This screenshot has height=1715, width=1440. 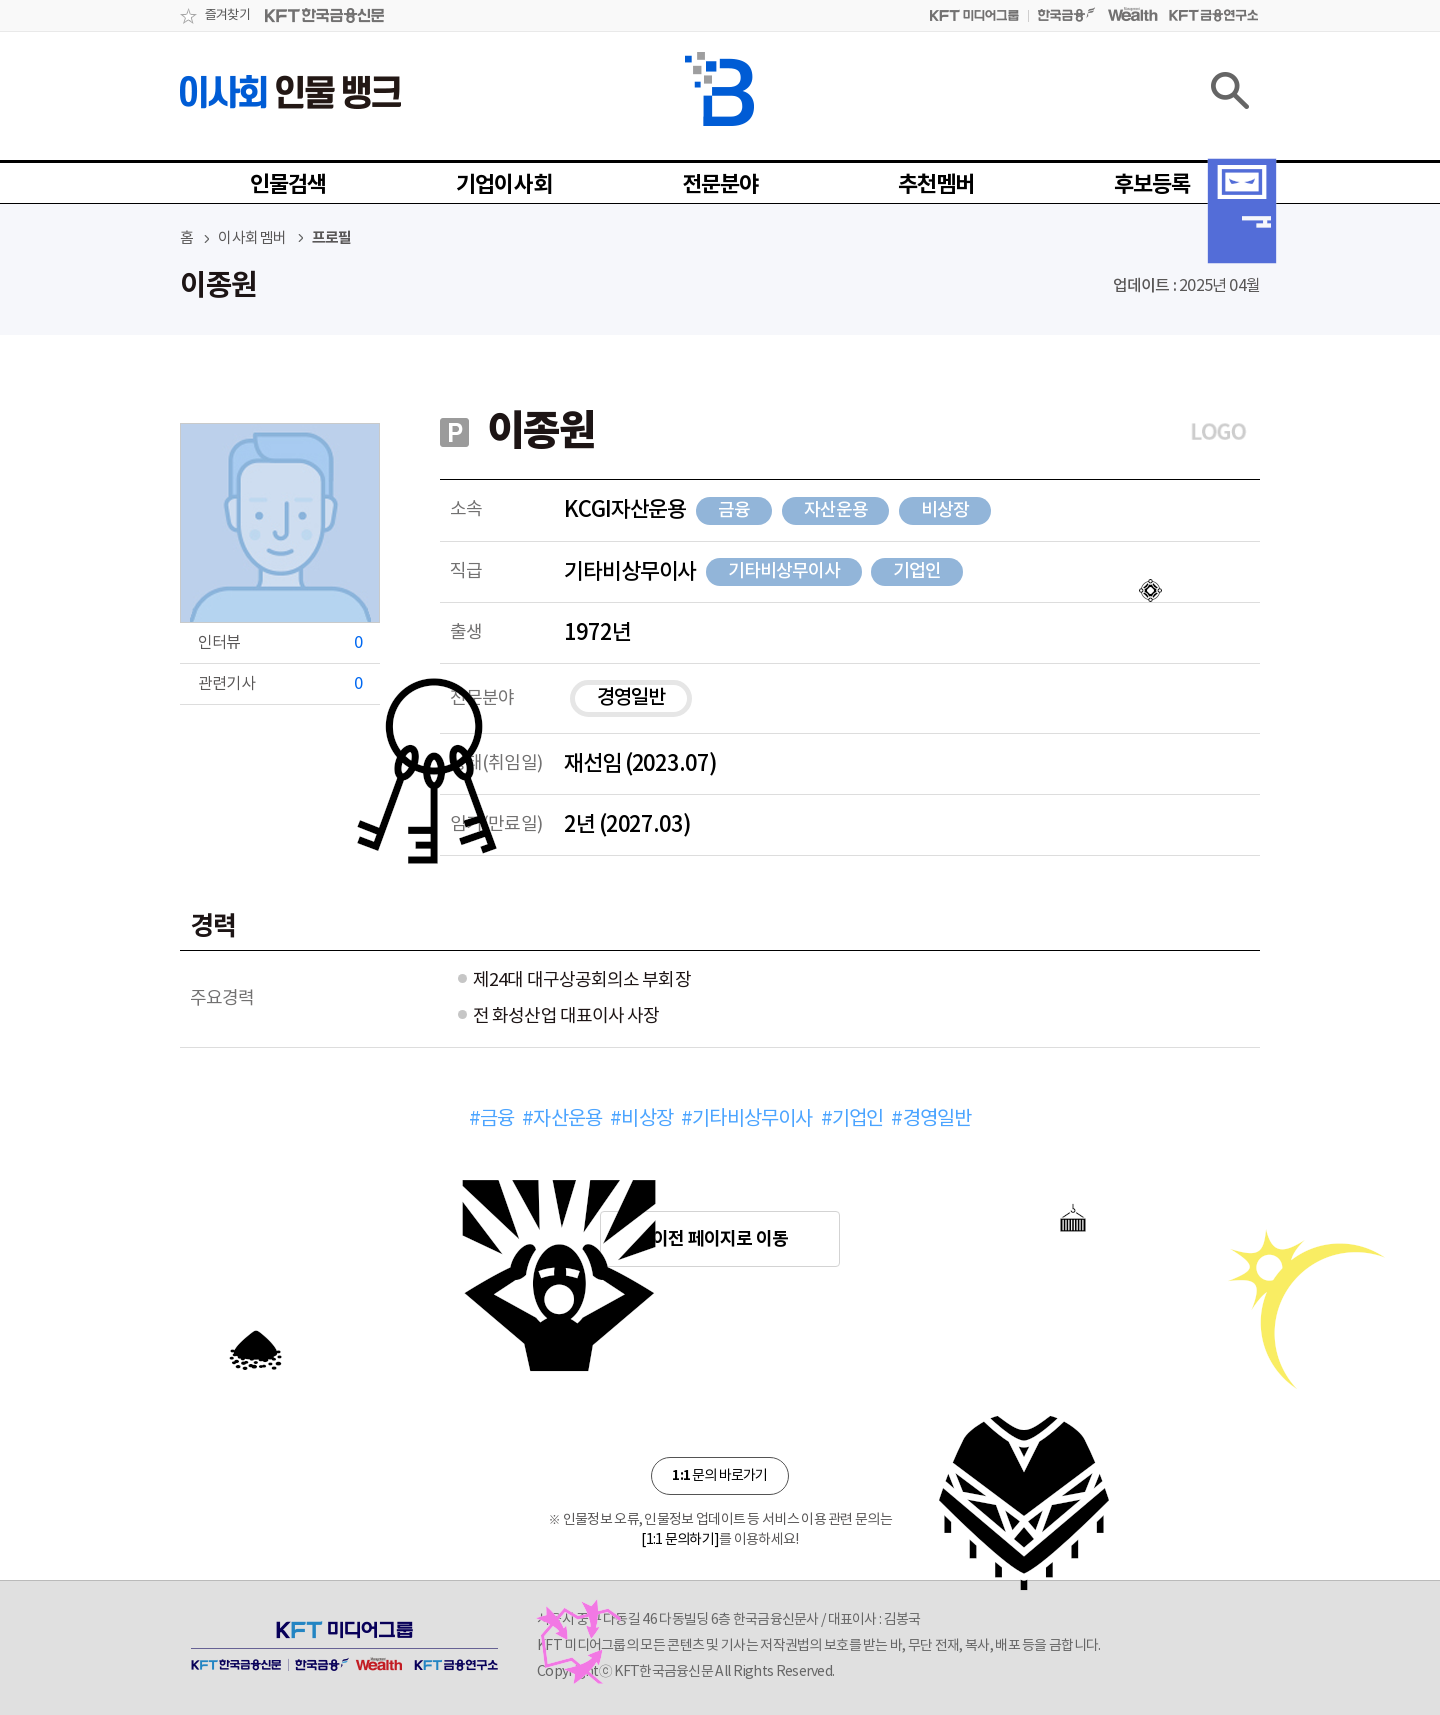 I want to click on indicates eclipse event or celestial phenomenon in game, so click(x=1306, y=1308).